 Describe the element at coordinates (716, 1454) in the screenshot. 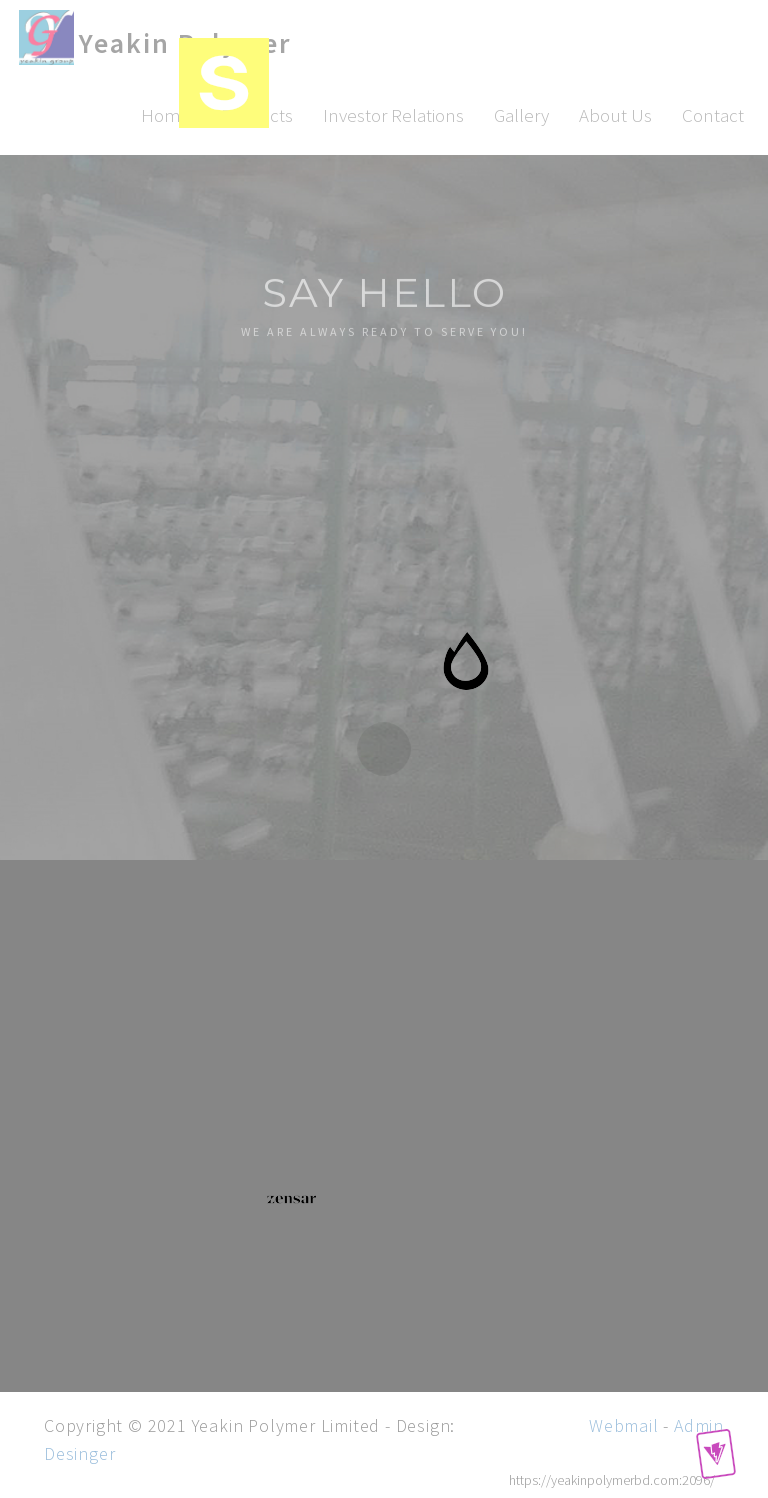

I see `open VitePress documentation site` at that location.